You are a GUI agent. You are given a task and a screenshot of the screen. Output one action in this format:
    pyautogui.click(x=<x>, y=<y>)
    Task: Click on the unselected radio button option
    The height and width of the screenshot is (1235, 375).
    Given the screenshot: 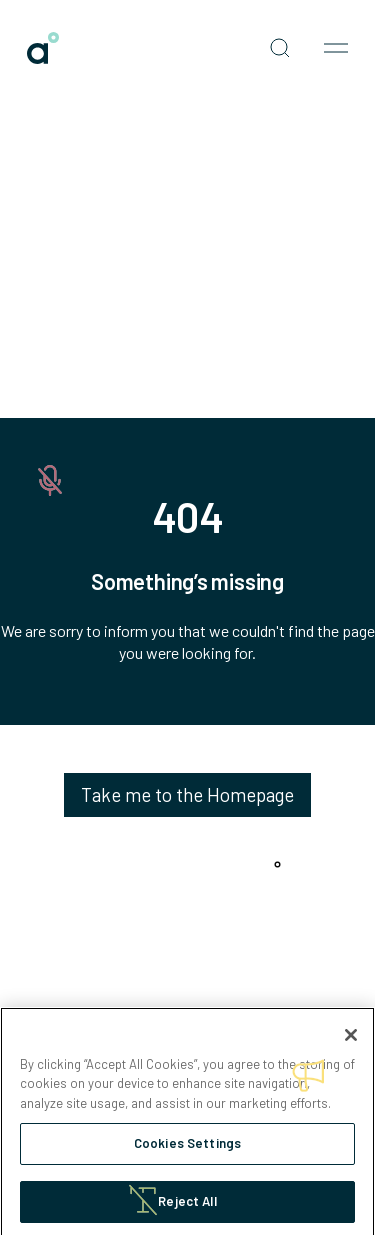 What is the action you would take?
    pyautogui.click(x=277, y=864)
    